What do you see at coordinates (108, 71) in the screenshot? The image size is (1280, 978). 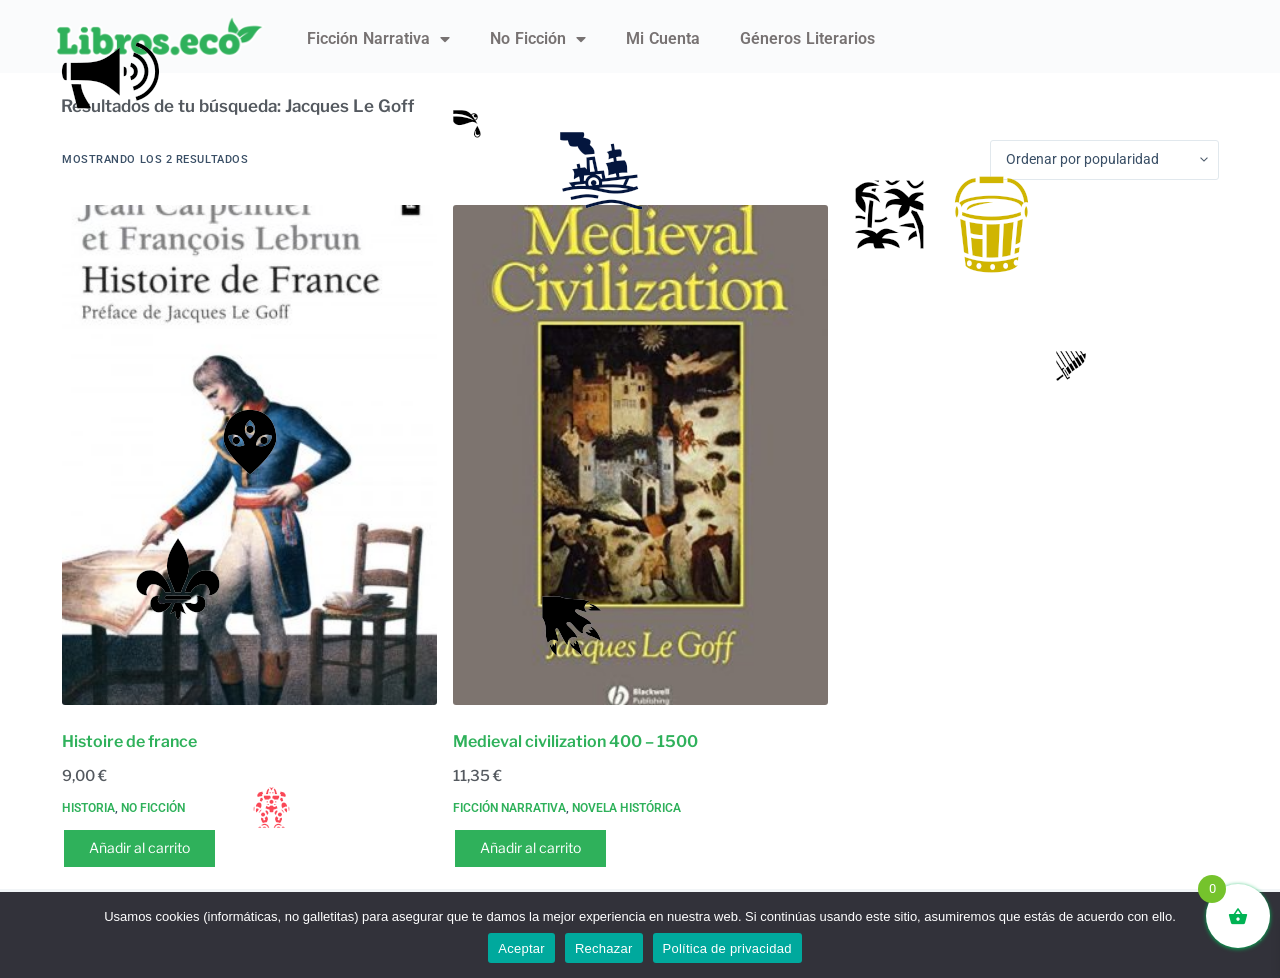 I see `make an announcement or broadcast` at bounding box center [108, 71].